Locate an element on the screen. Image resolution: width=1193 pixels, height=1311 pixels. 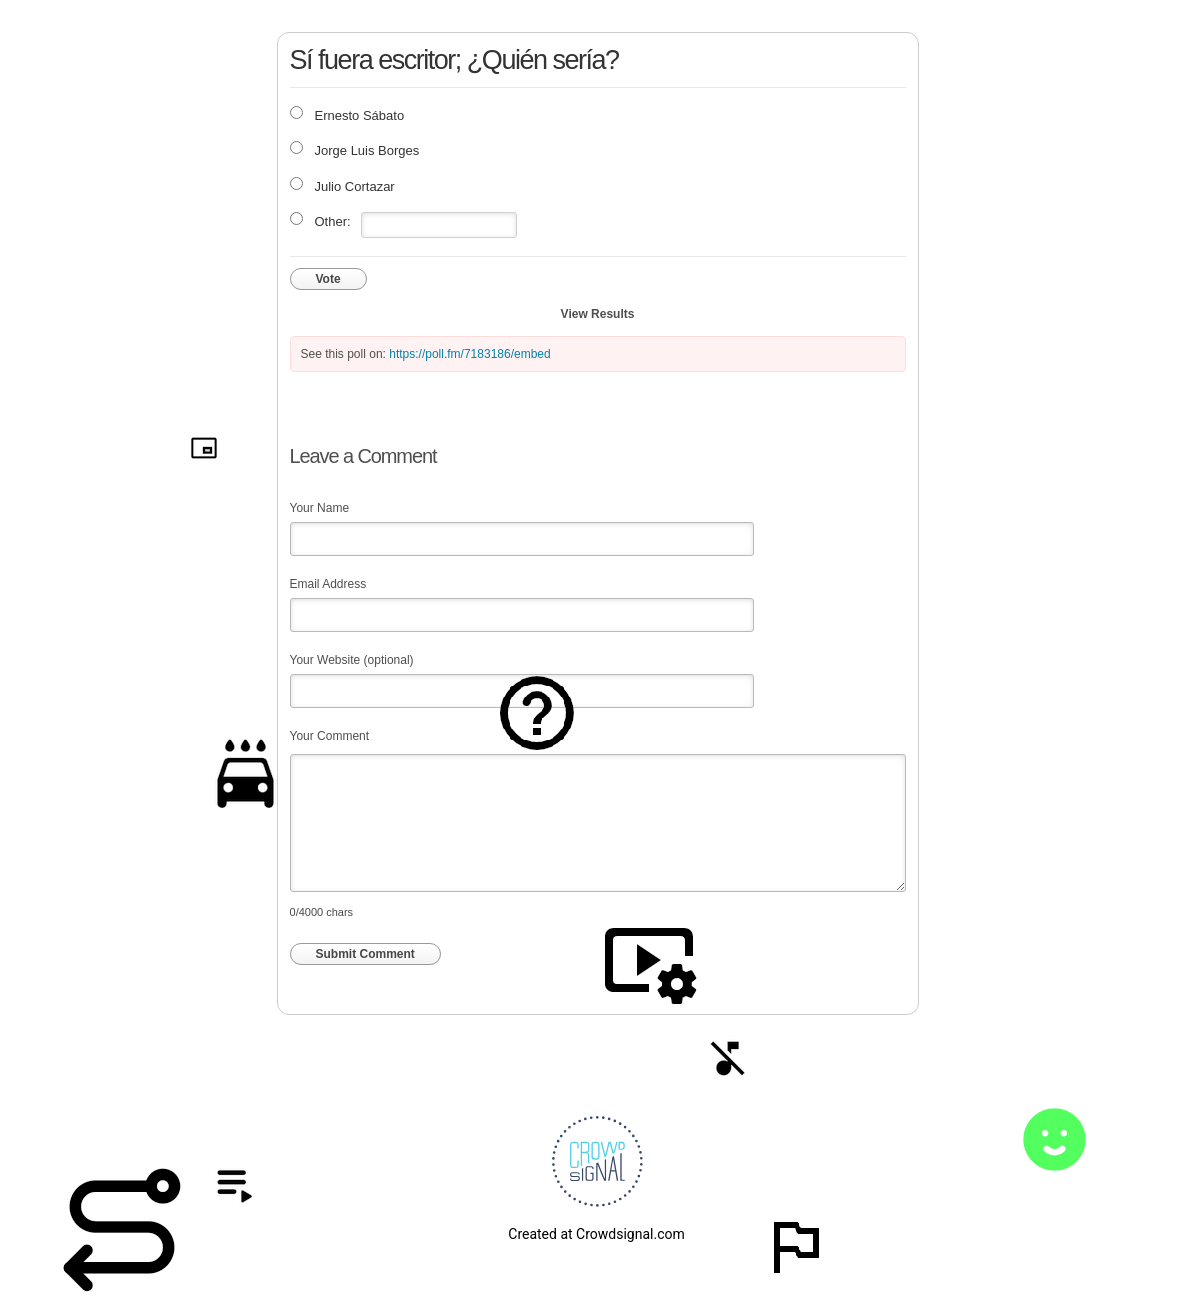
flag or report content is located at coordinates (795, 1246).